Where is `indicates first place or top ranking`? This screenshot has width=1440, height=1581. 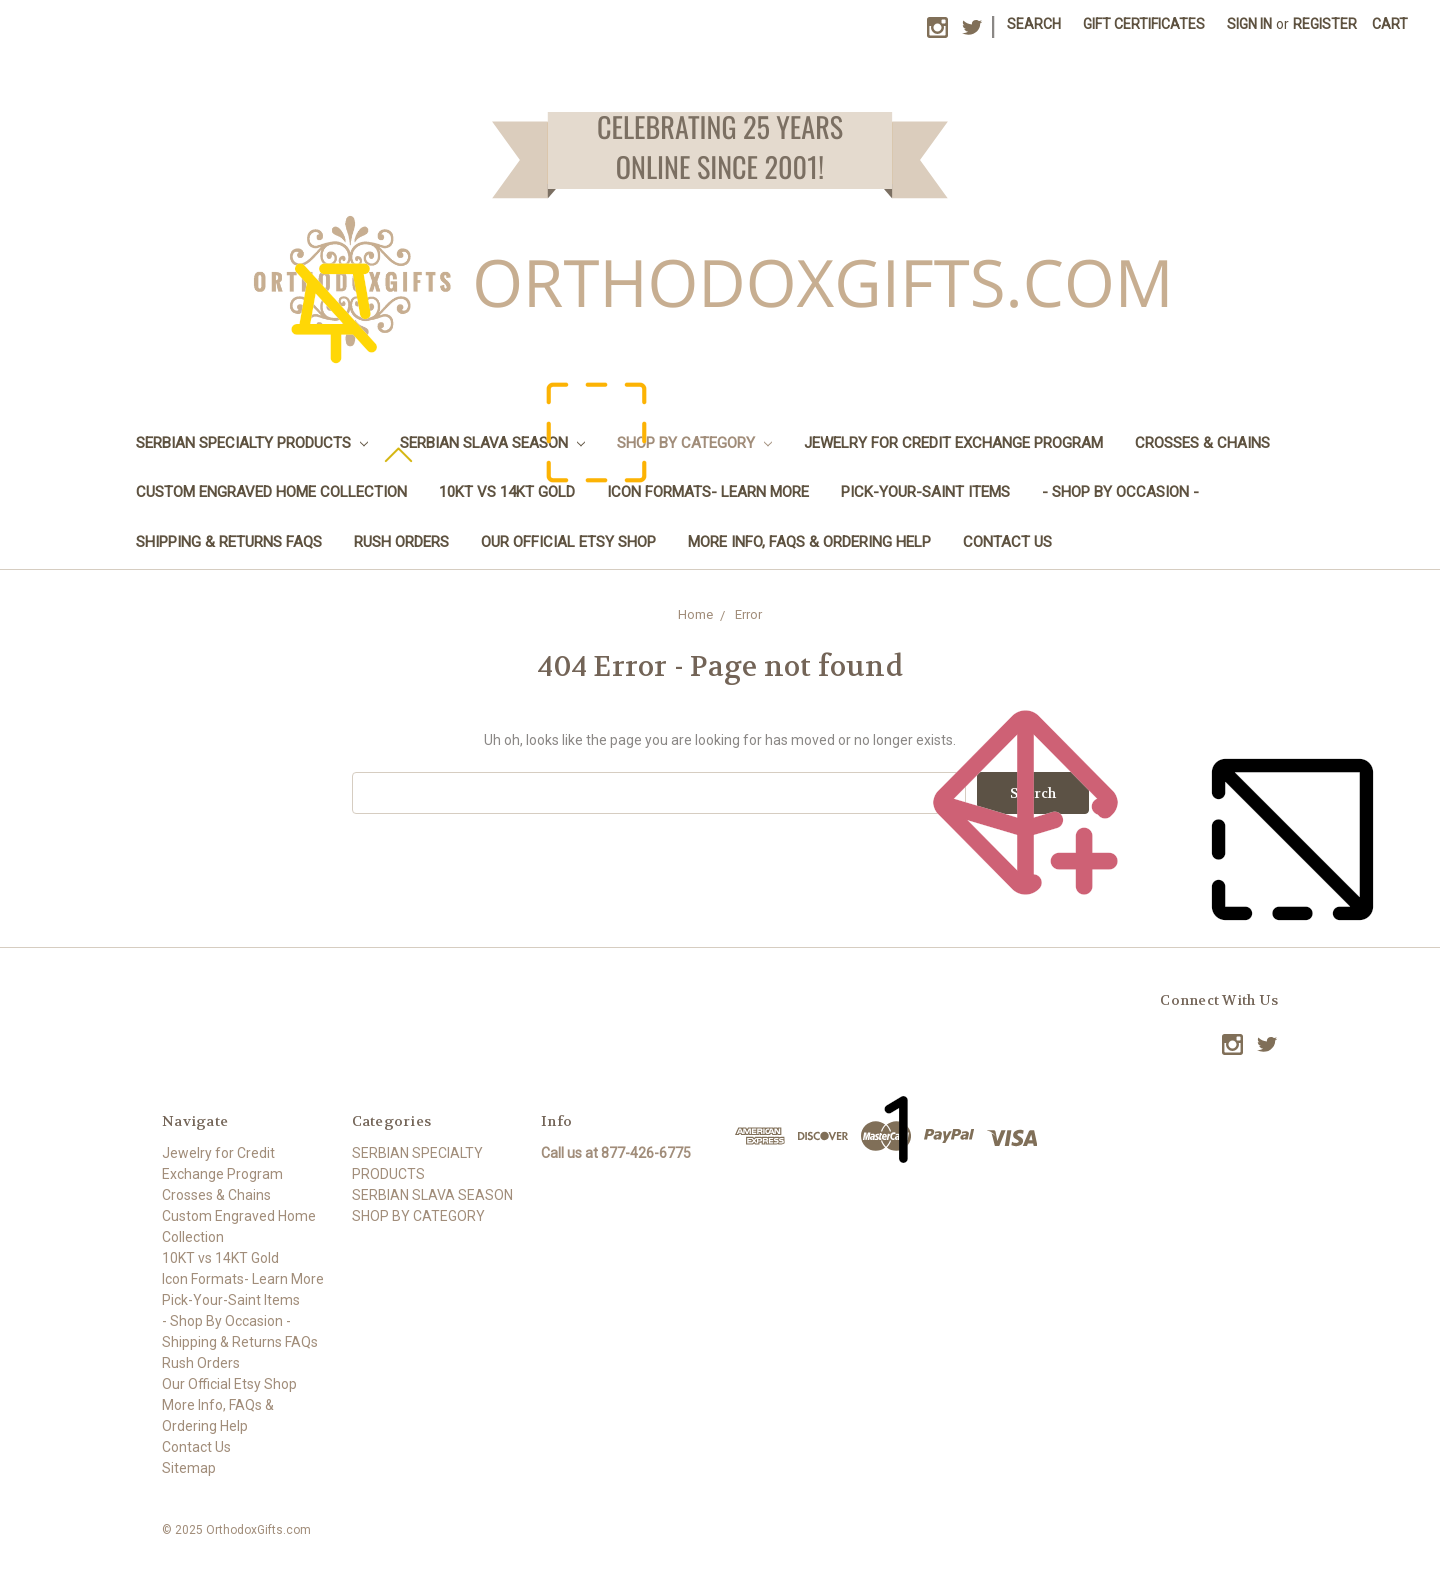 indicates first place or top ranking is located at coordinates (900, 1129).